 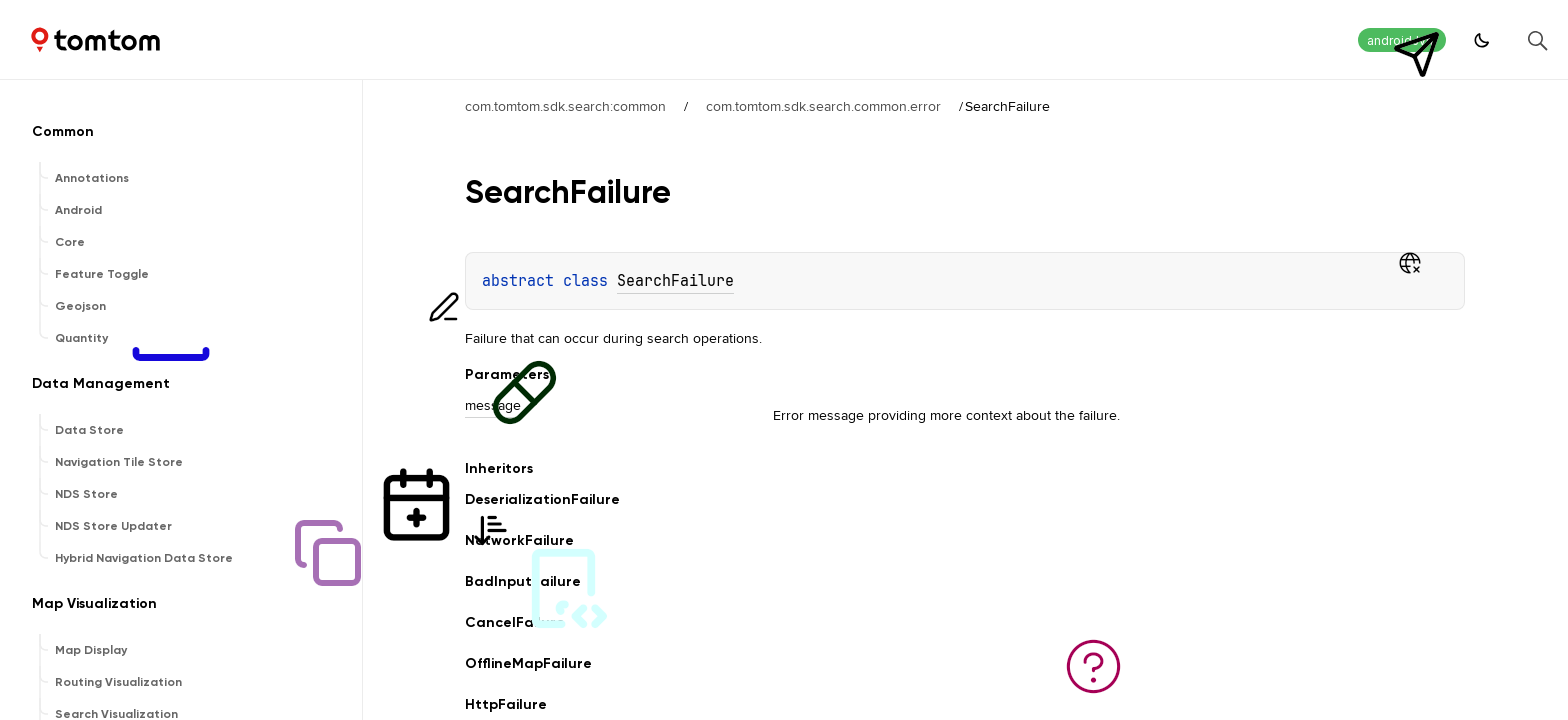 I want to click on add a new event to calendar, so click(x=416, y=504).